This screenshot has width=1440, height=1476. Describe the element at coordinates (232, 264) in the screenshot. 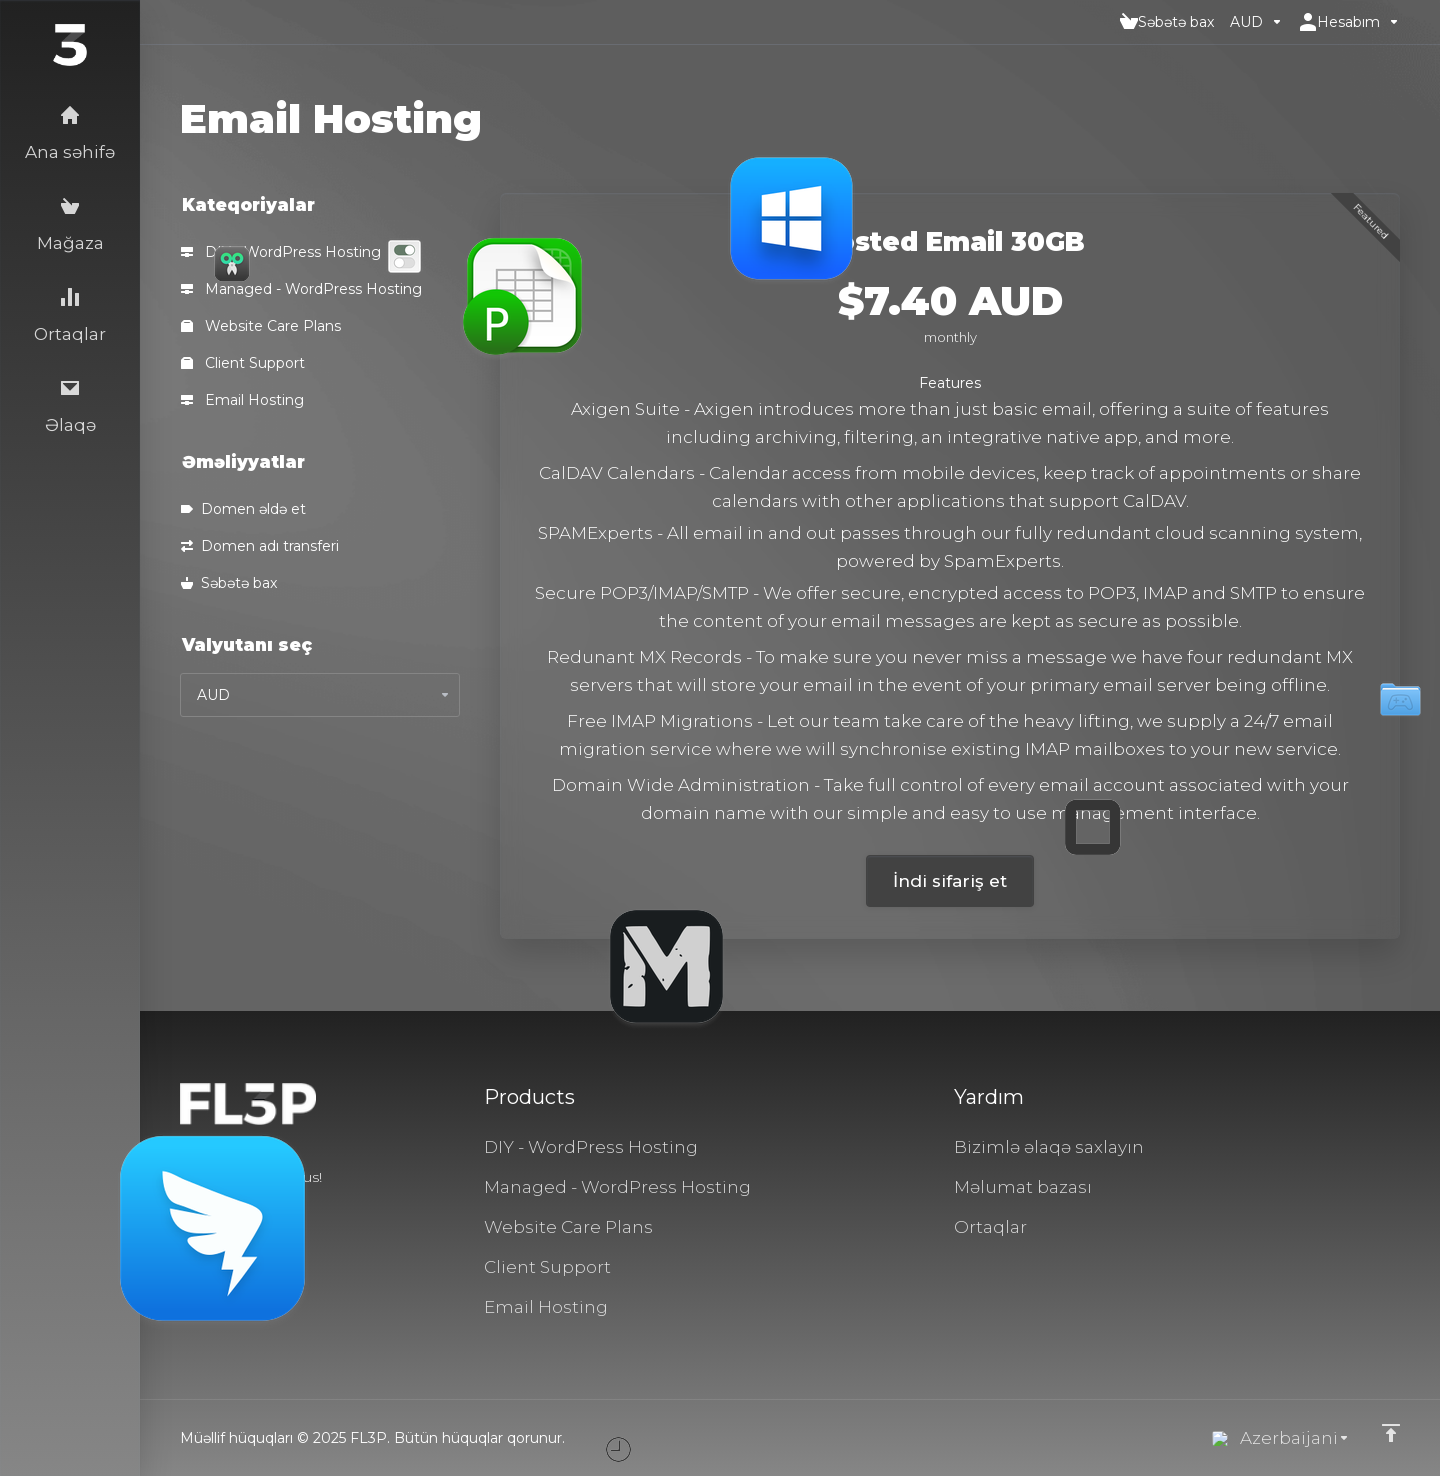

I see `open copyq clipboard manager` at that location.